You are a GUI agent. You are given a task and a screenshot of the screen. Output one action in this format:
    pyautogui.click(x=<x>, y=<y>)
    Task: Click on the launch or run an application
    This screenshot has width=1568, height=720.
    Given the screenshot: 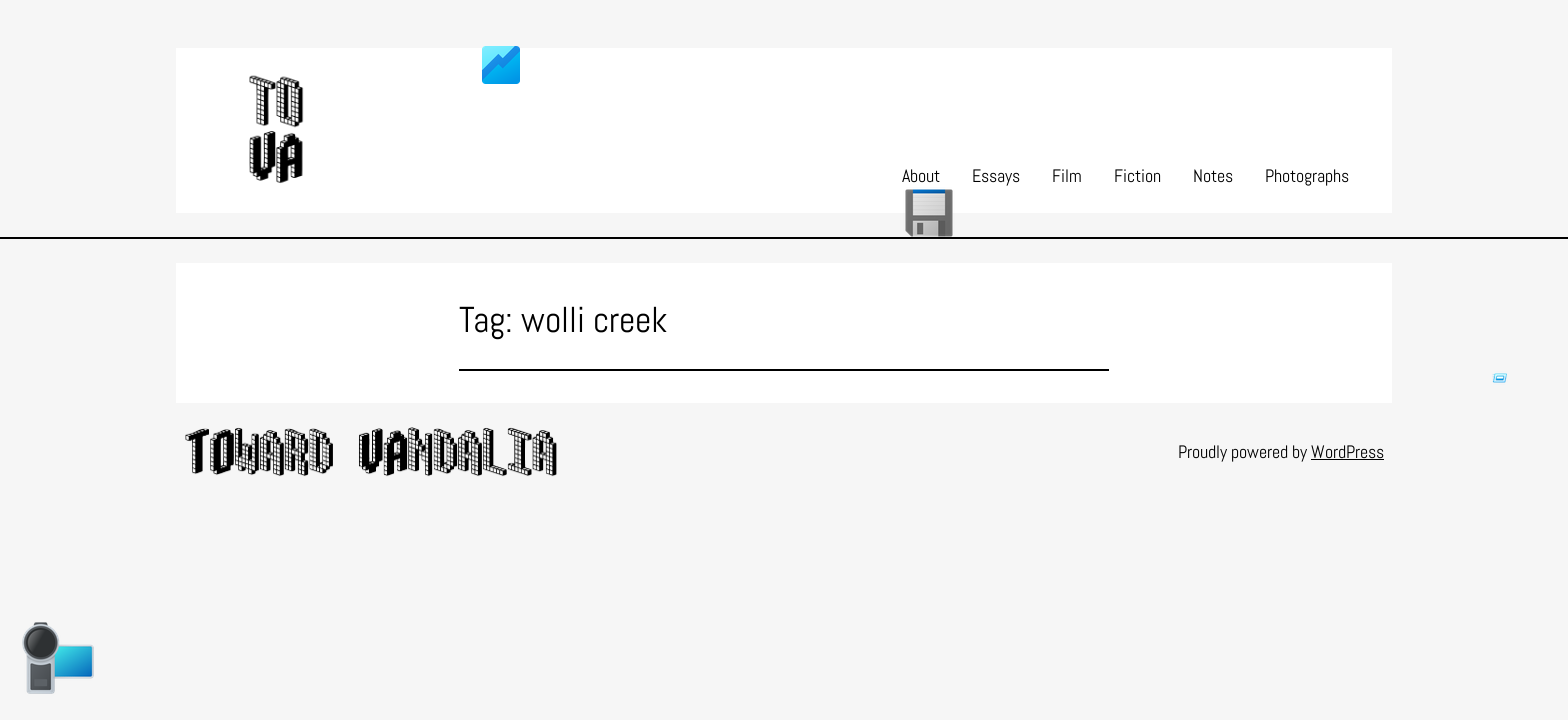 What is the action you would take?
    pyautogui.click(x=1500, y=378)
    